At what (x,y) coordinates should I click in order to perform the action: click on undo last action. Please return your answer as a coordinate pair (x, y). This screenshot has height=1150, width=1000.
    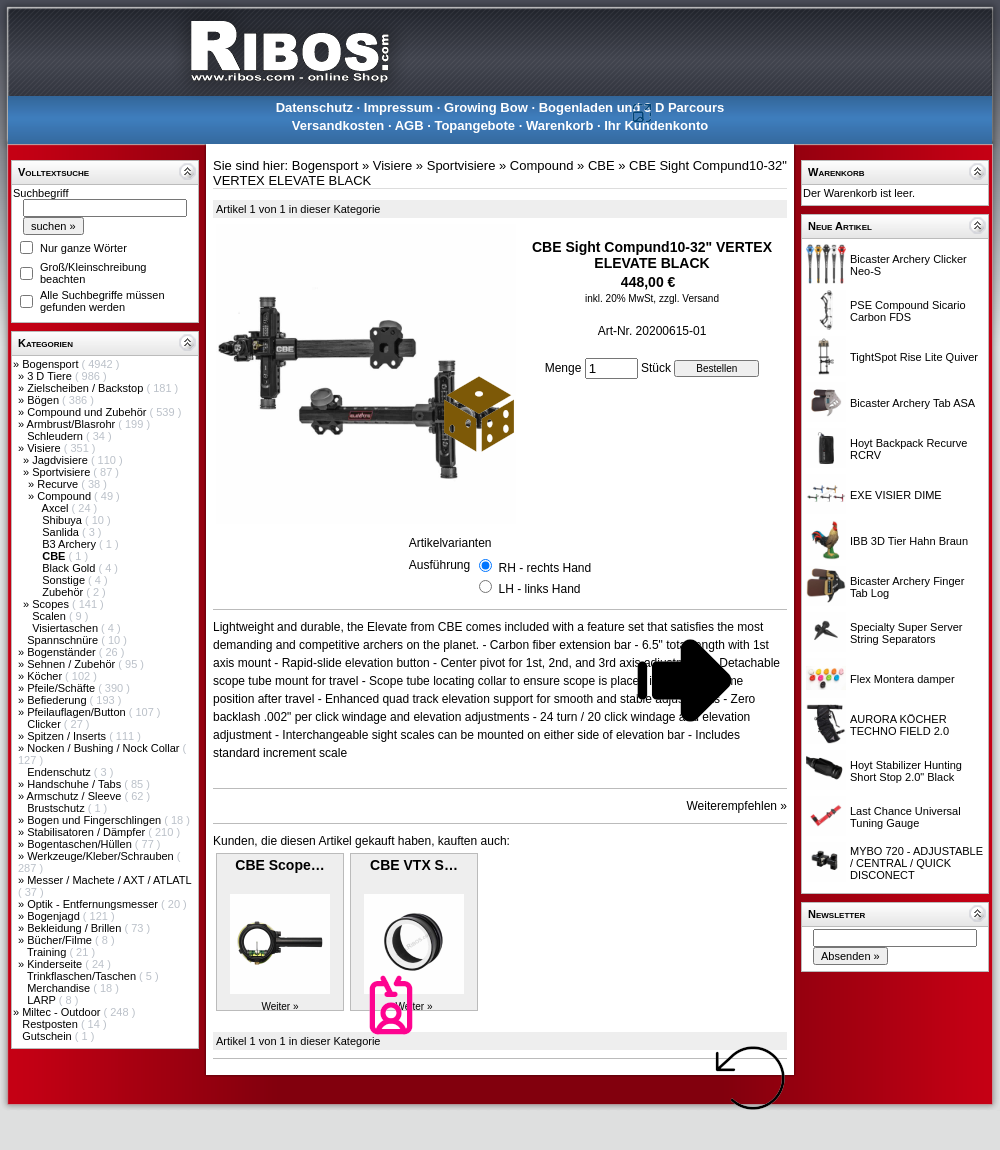
    Looking at the image, I should click on (753, 1078).